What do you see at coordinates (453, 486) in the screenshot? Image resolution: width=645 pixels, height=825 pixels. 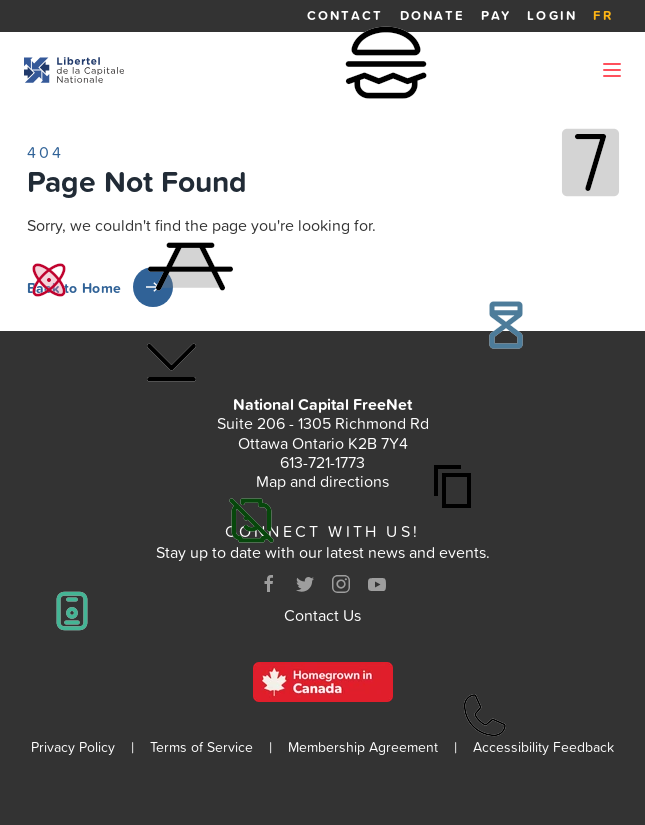 I see `copy to clipboard` at bounding box center [453, 486].